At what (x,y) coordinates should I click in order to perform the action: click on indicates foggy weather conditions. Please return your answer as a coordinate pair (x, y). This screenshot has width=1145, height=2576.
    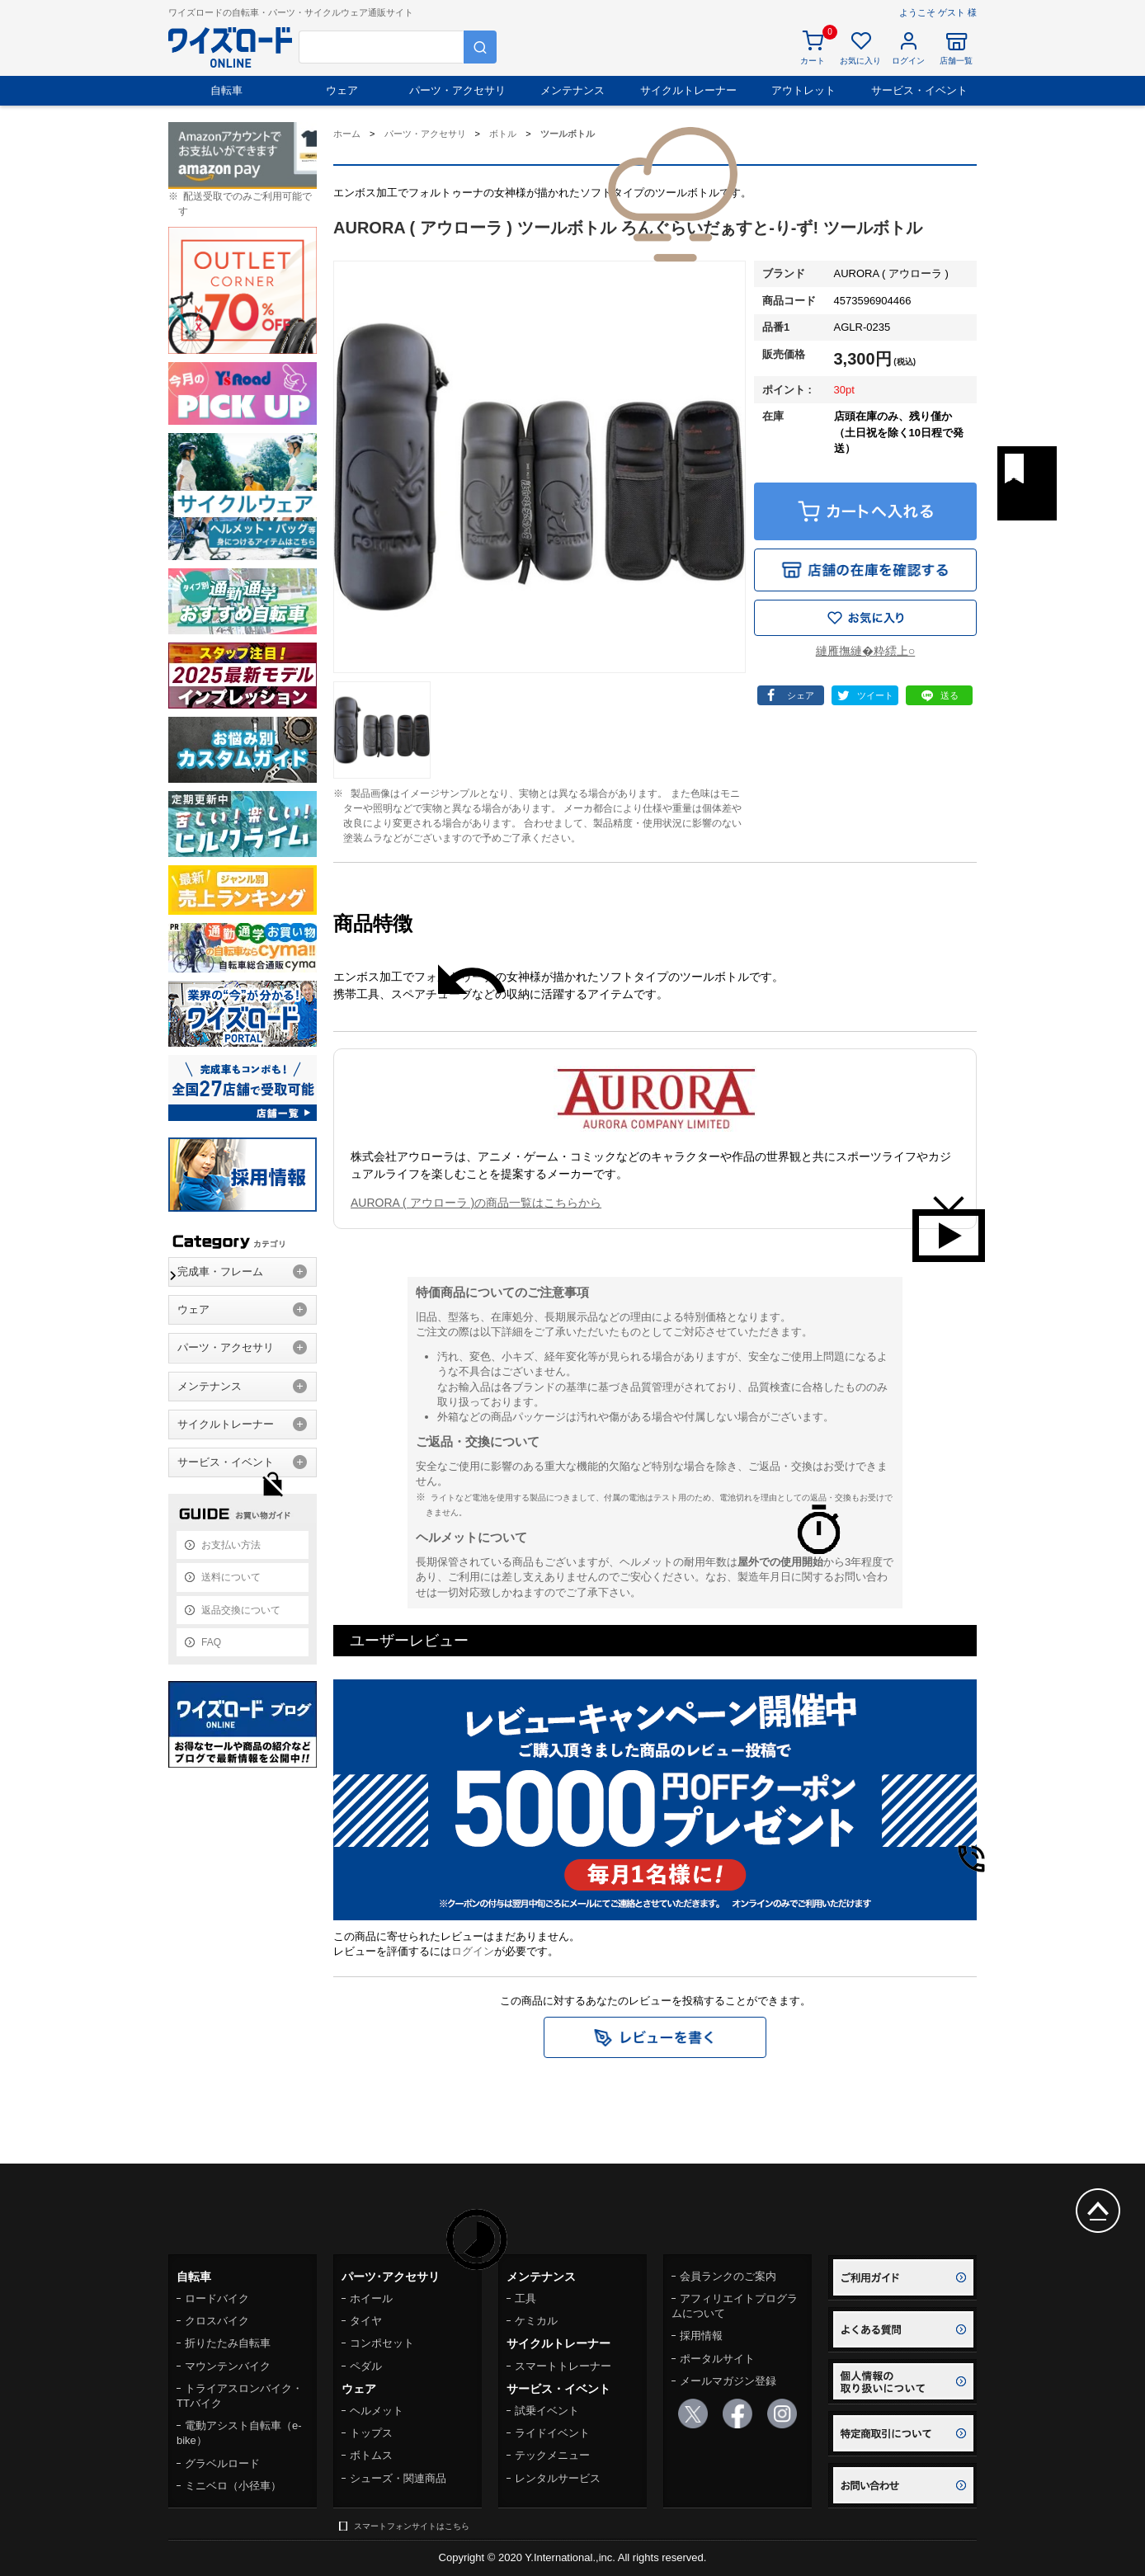
    Looking at the image, I should click on (672, 191).